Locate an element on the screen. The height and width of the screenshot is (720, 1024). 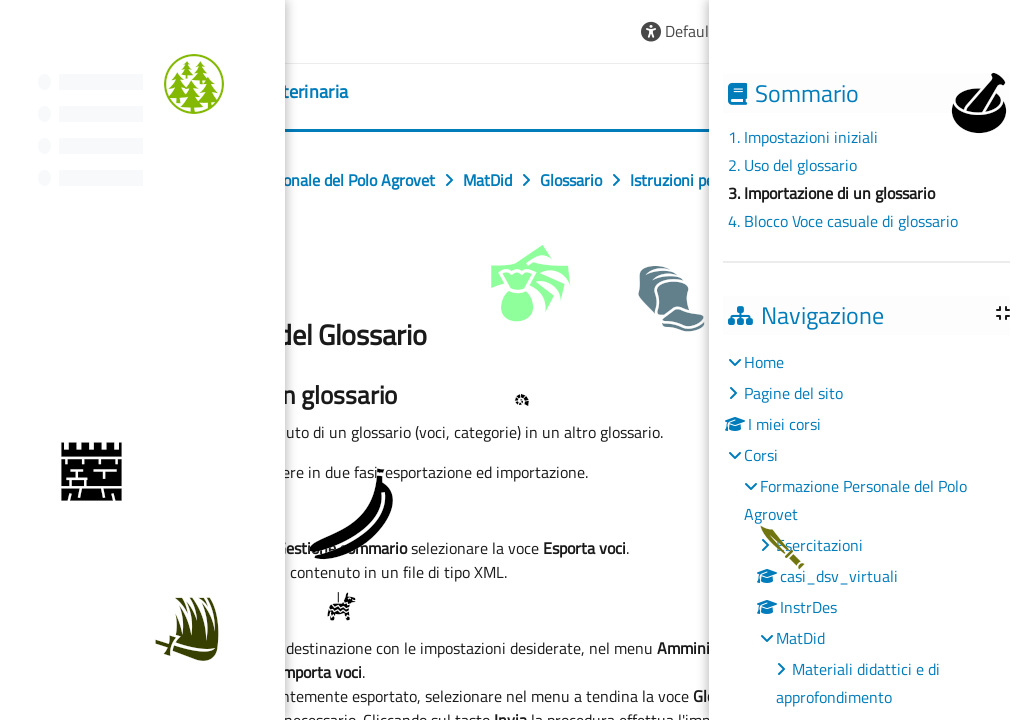
access pharmacy or medication features is located at coordinates (979, 103).